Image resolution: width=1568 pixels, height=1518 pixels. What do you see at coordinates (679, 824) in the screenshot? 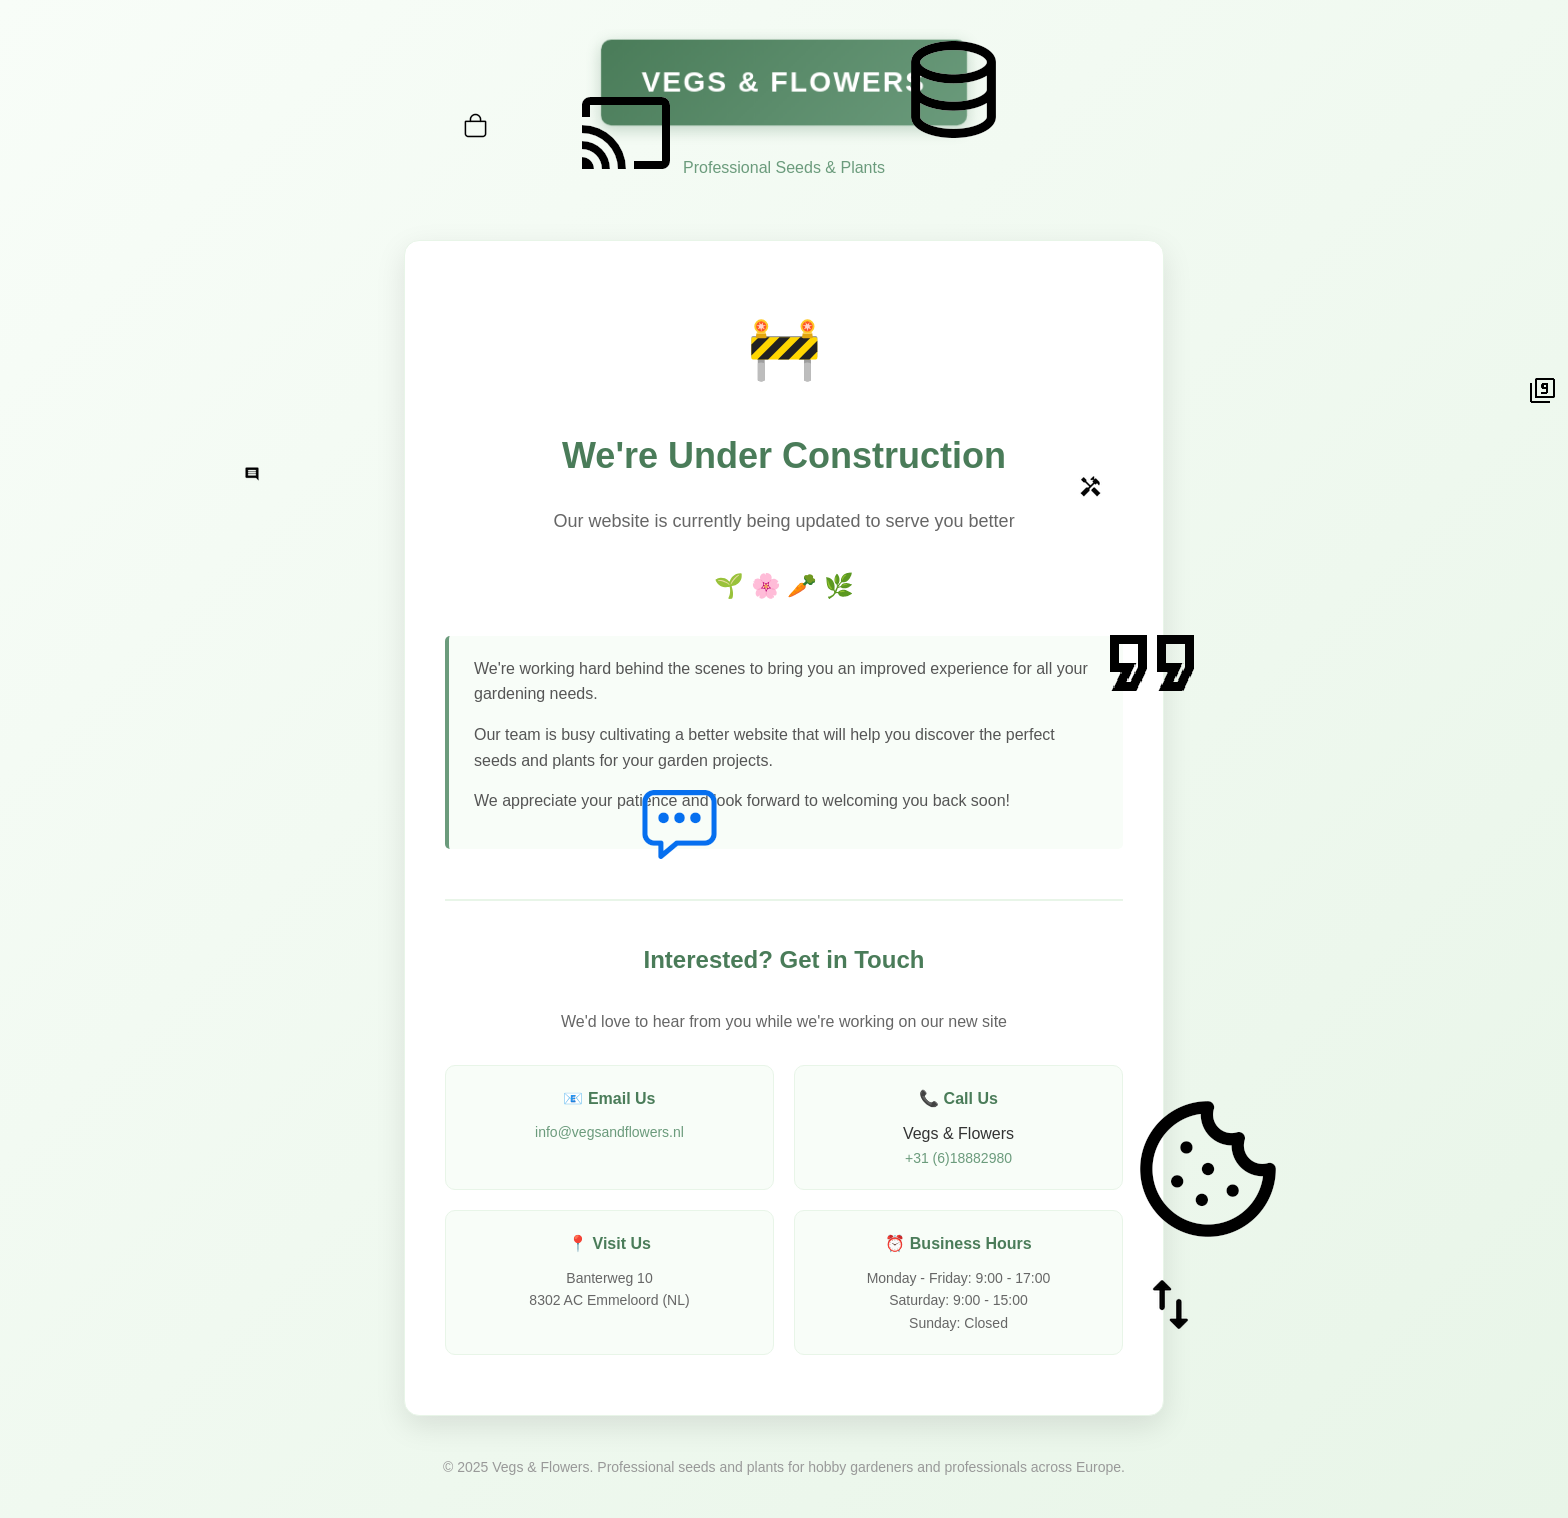
I see `open chat or messaging` at bounding box center [679, 824].